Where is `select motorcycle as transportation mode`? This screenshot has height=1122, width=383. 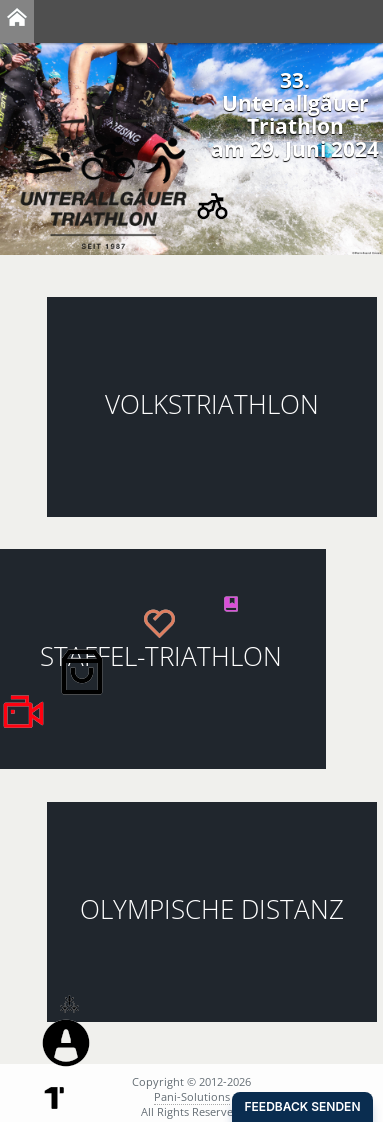 select motorcycle as transportation mode is located at coordinates (212, 205).